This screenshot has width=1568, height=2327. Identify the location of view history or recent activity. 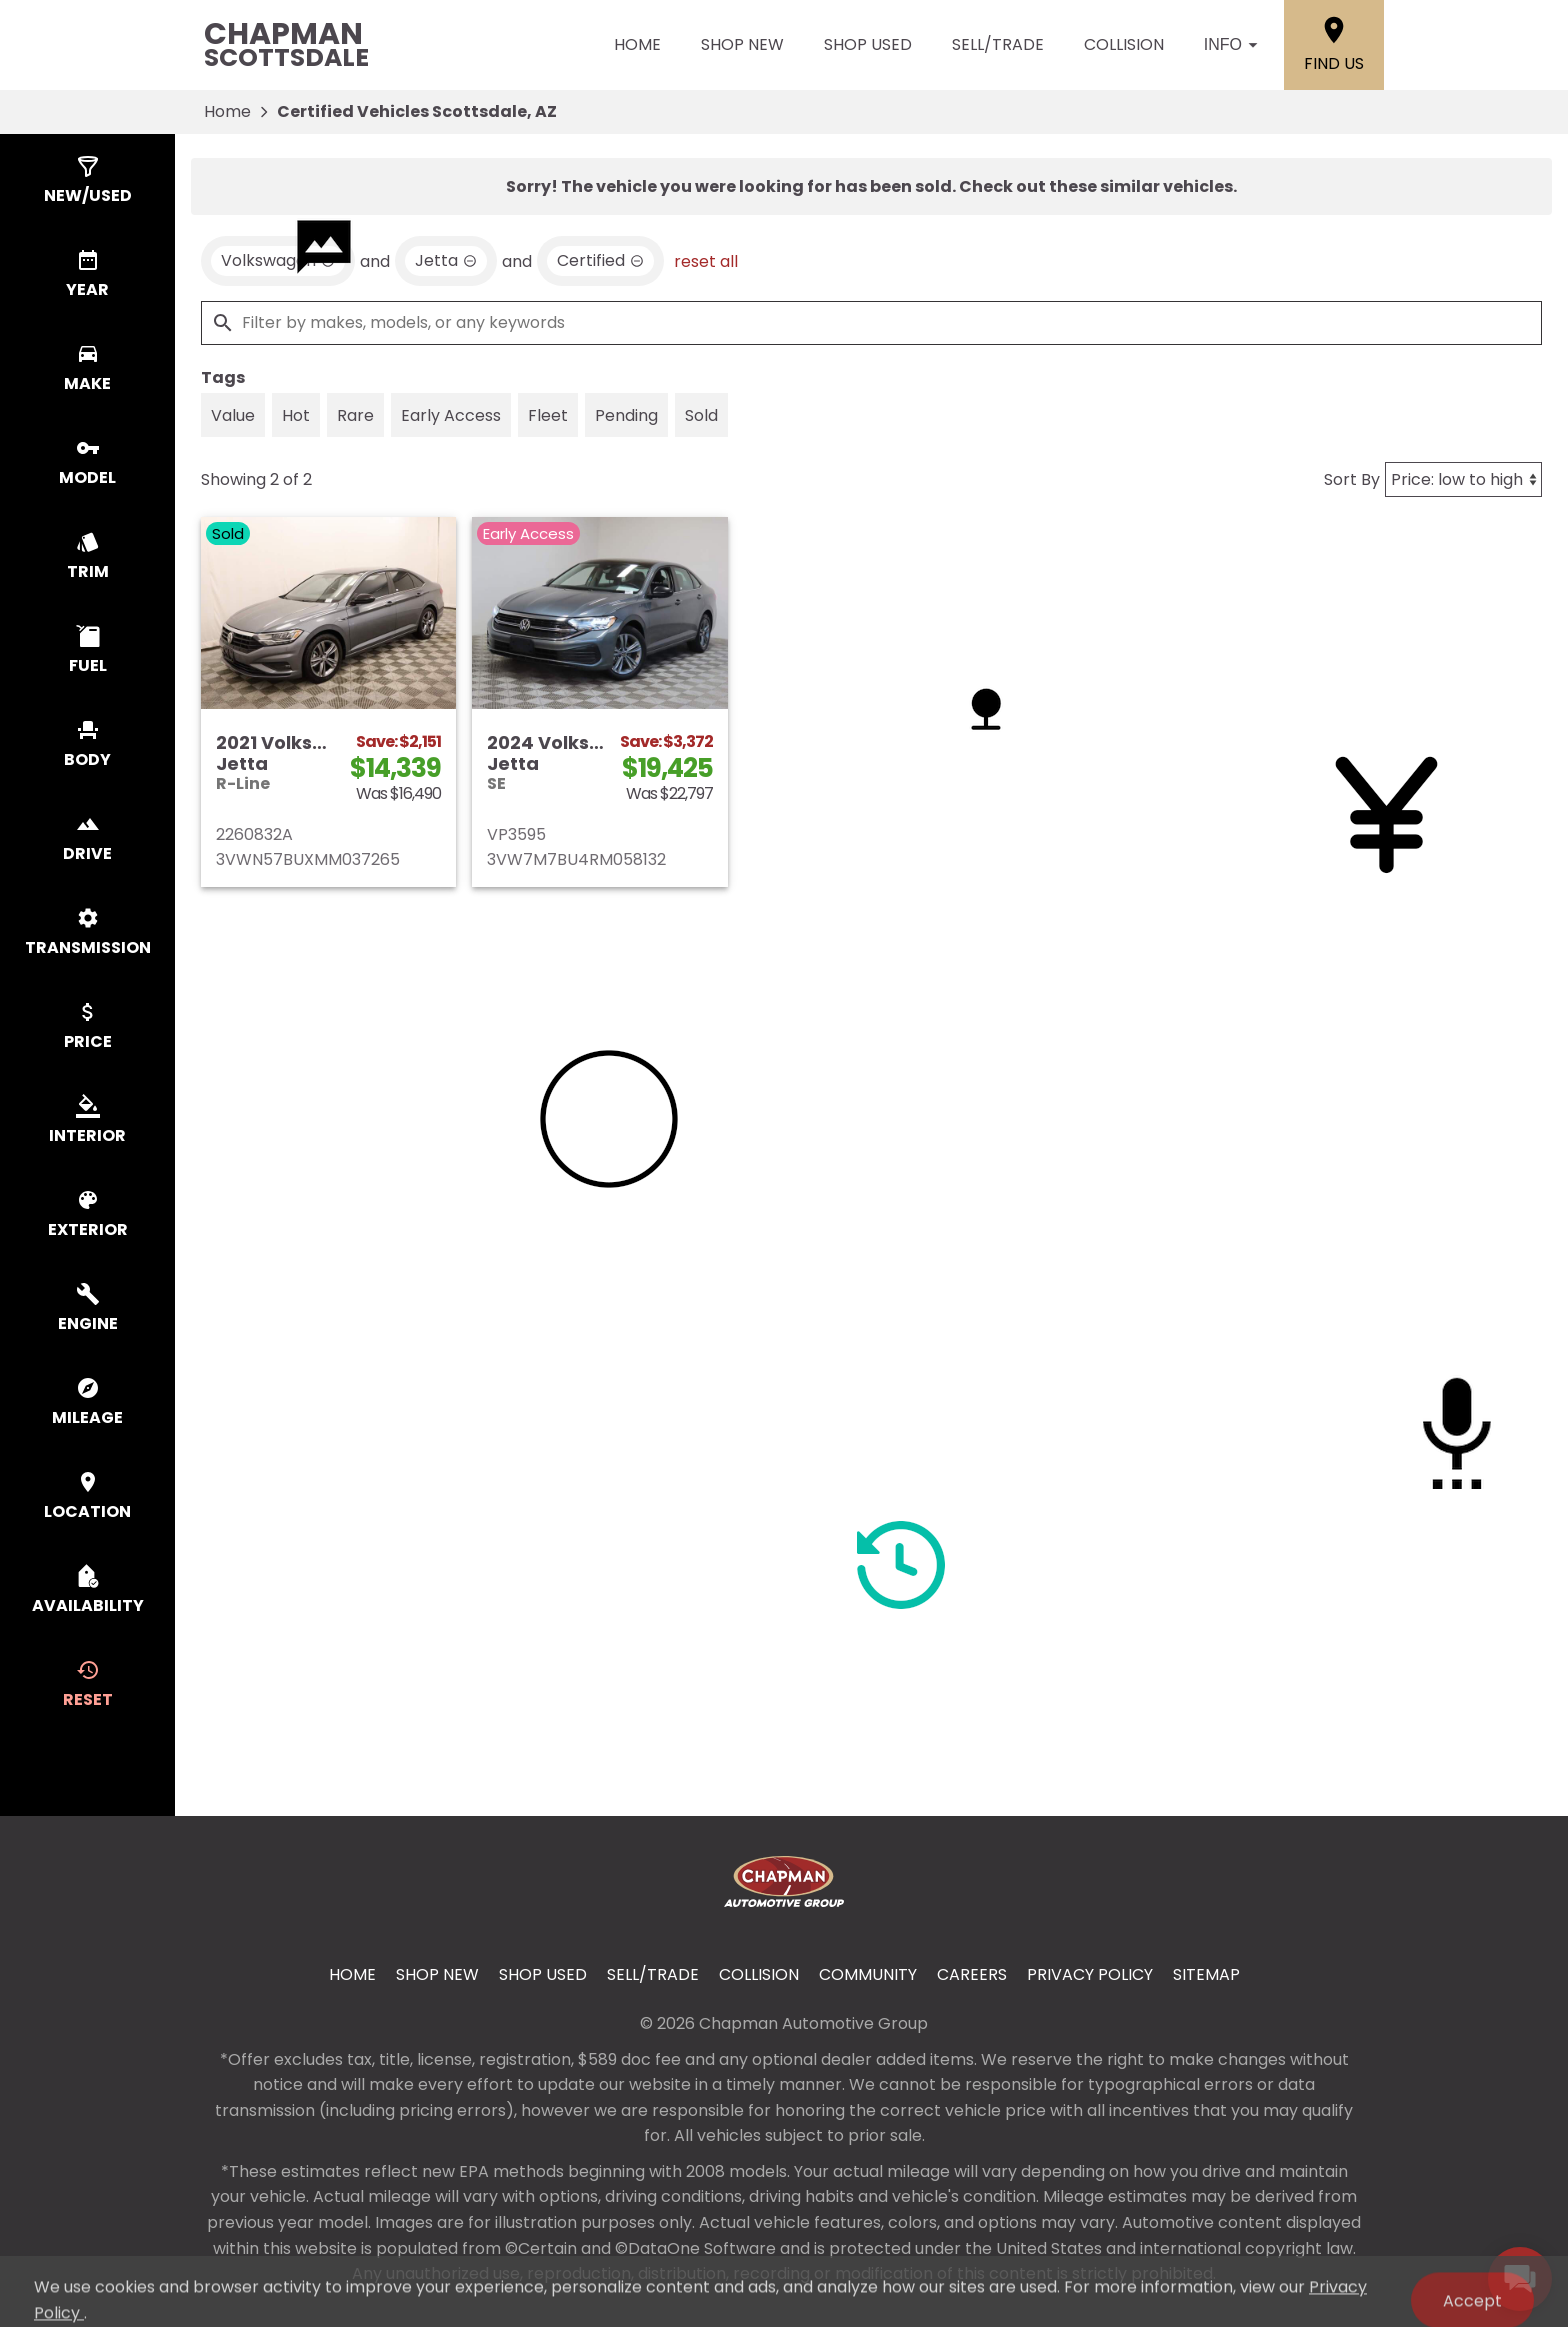
(901, 1565).